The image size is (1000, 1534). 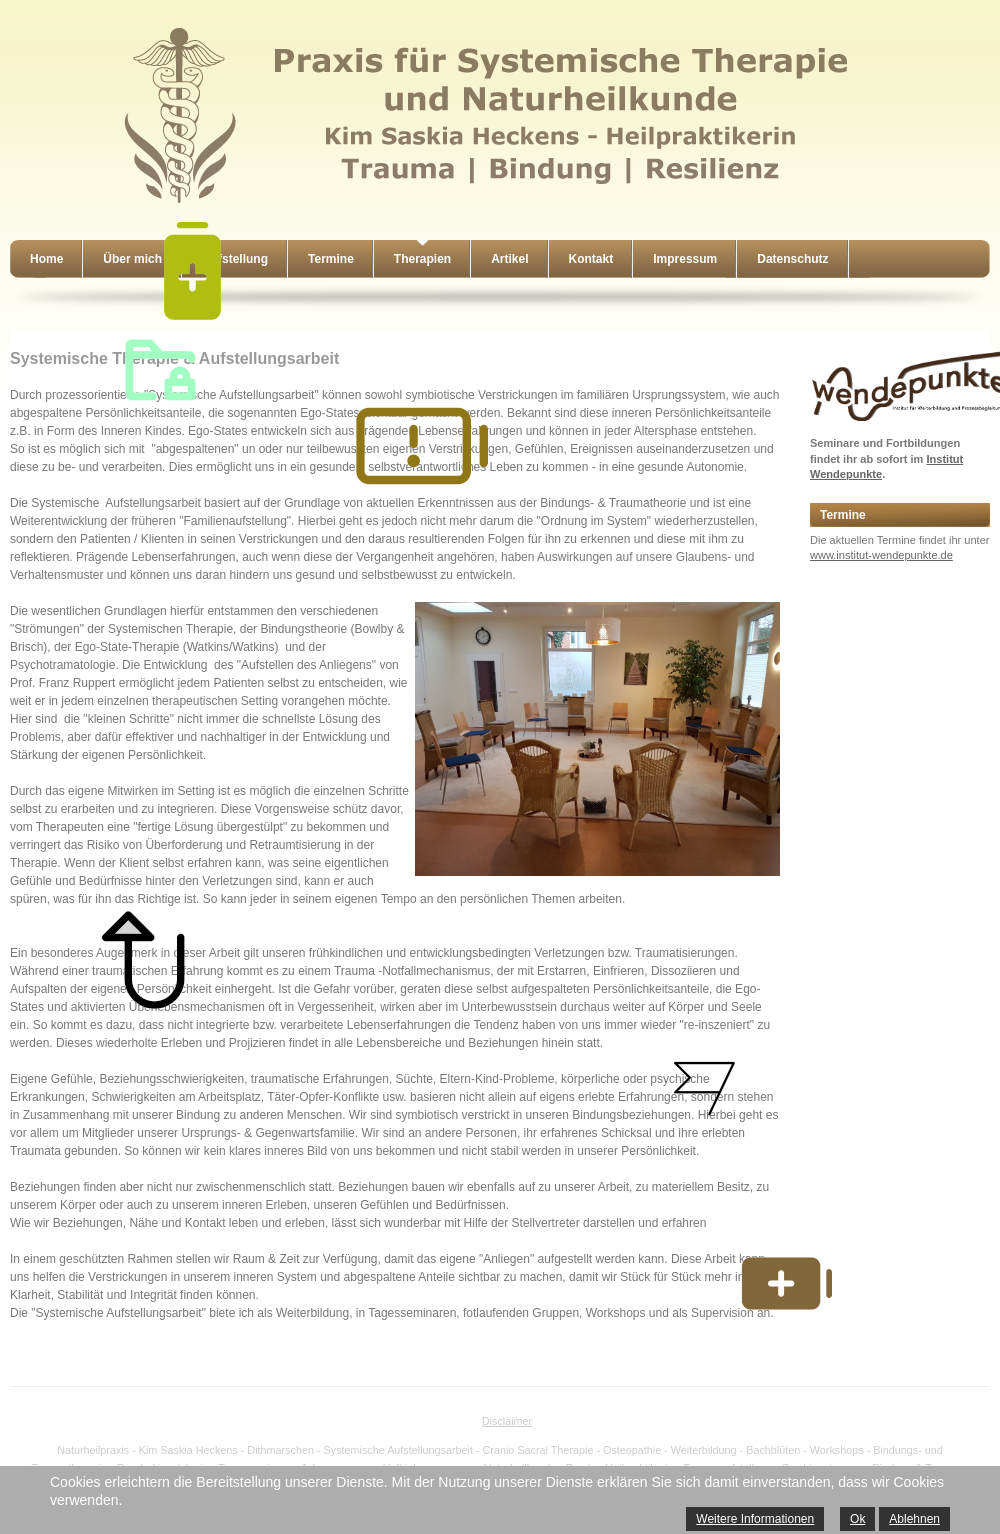 What do you see at coordinates (160, 370) in the screenshot?
I see `access a password-protected folder` at bounding box center [160, 370].